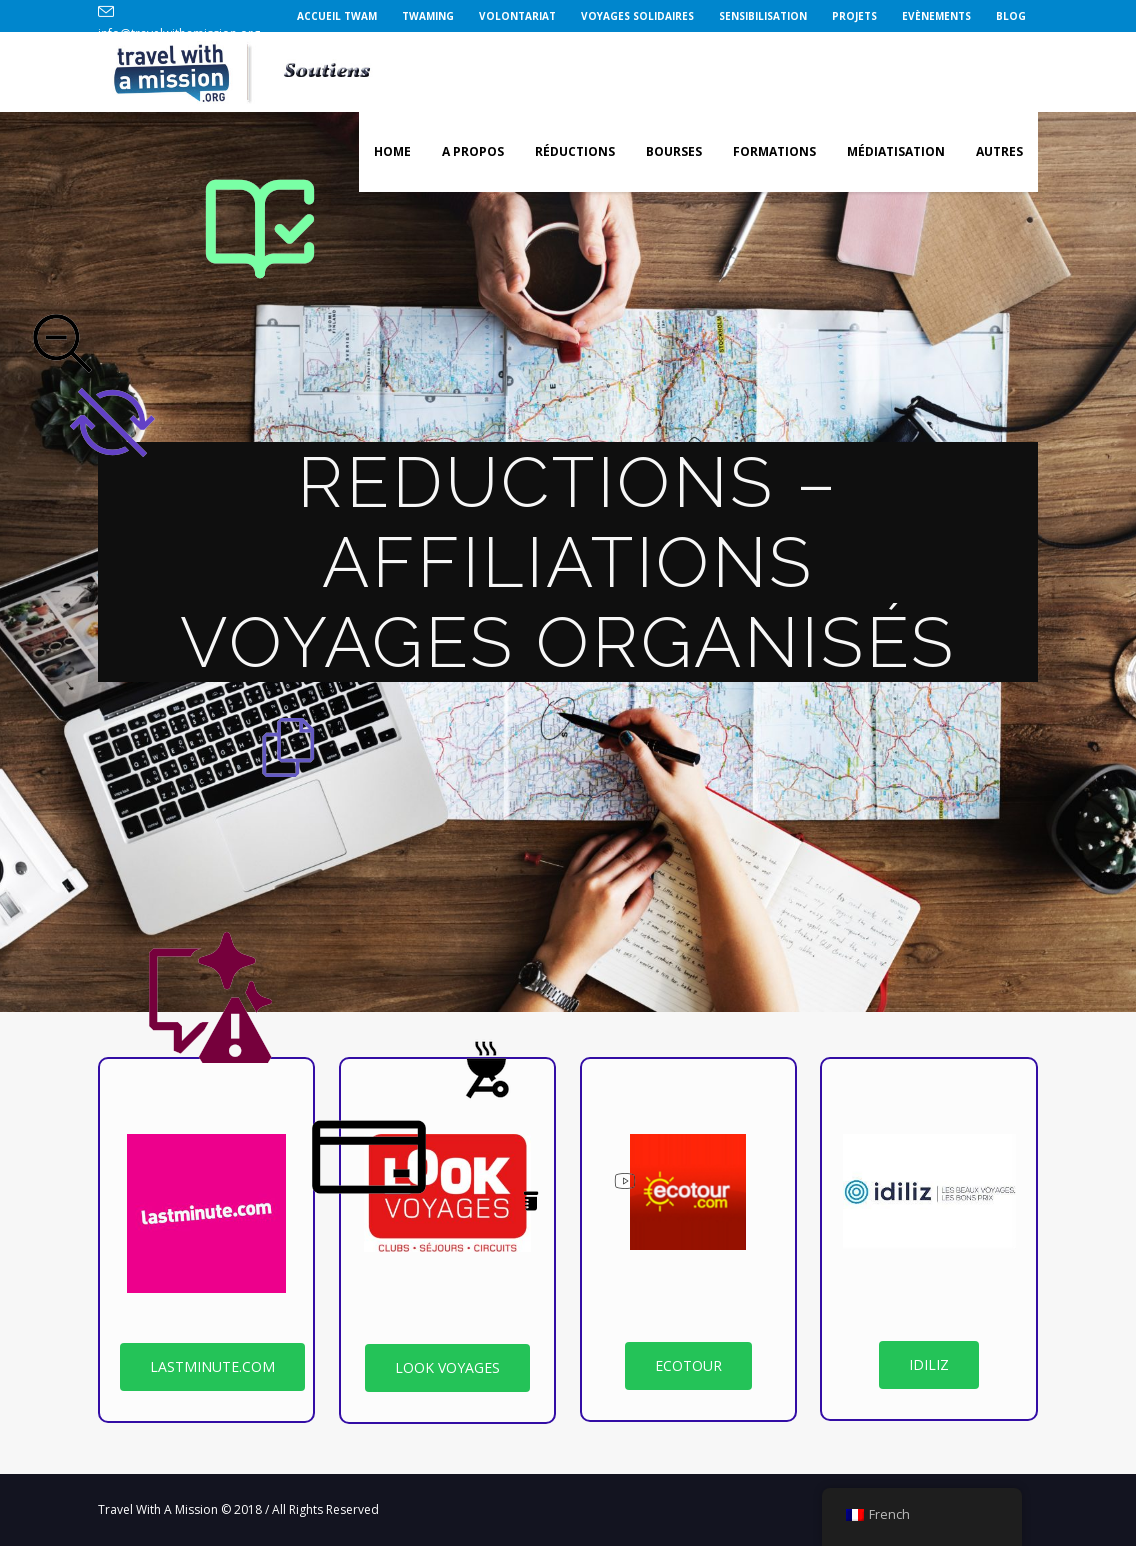 Image resolution: width=1136 pixels, height=1546 pixels. Describe the element at coordinates (369, 1153) in the screenshot. I see `manage payment methods` at that location.